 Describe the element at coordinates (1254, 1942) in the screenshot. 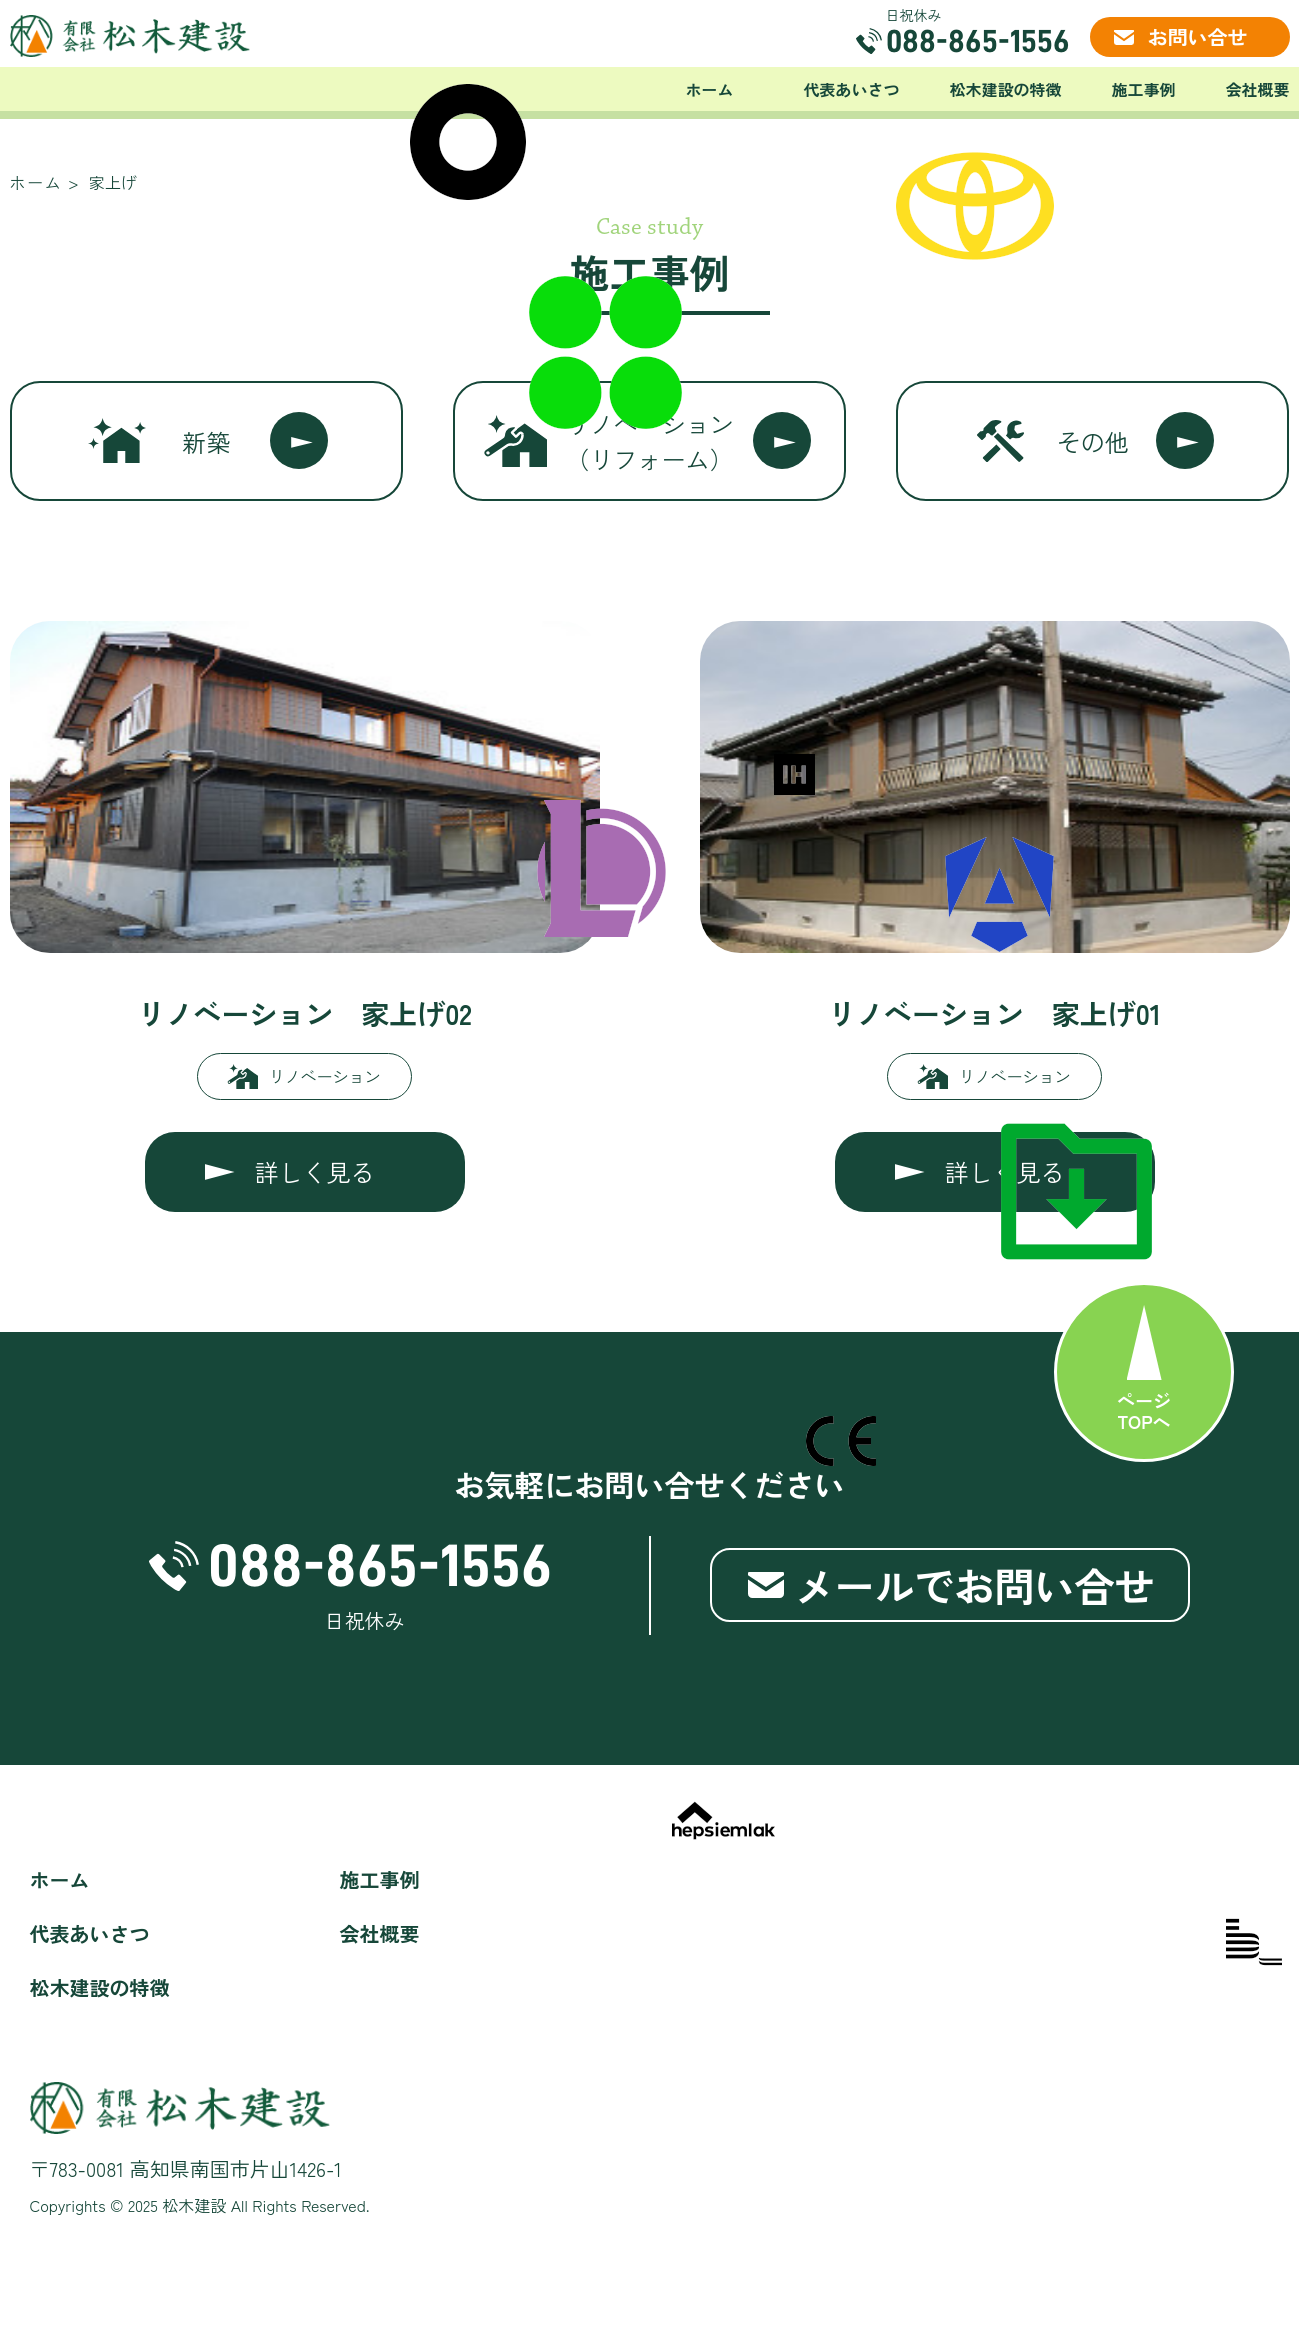

I see `BEM (Block Element Modifier) methodology logo` at that location.